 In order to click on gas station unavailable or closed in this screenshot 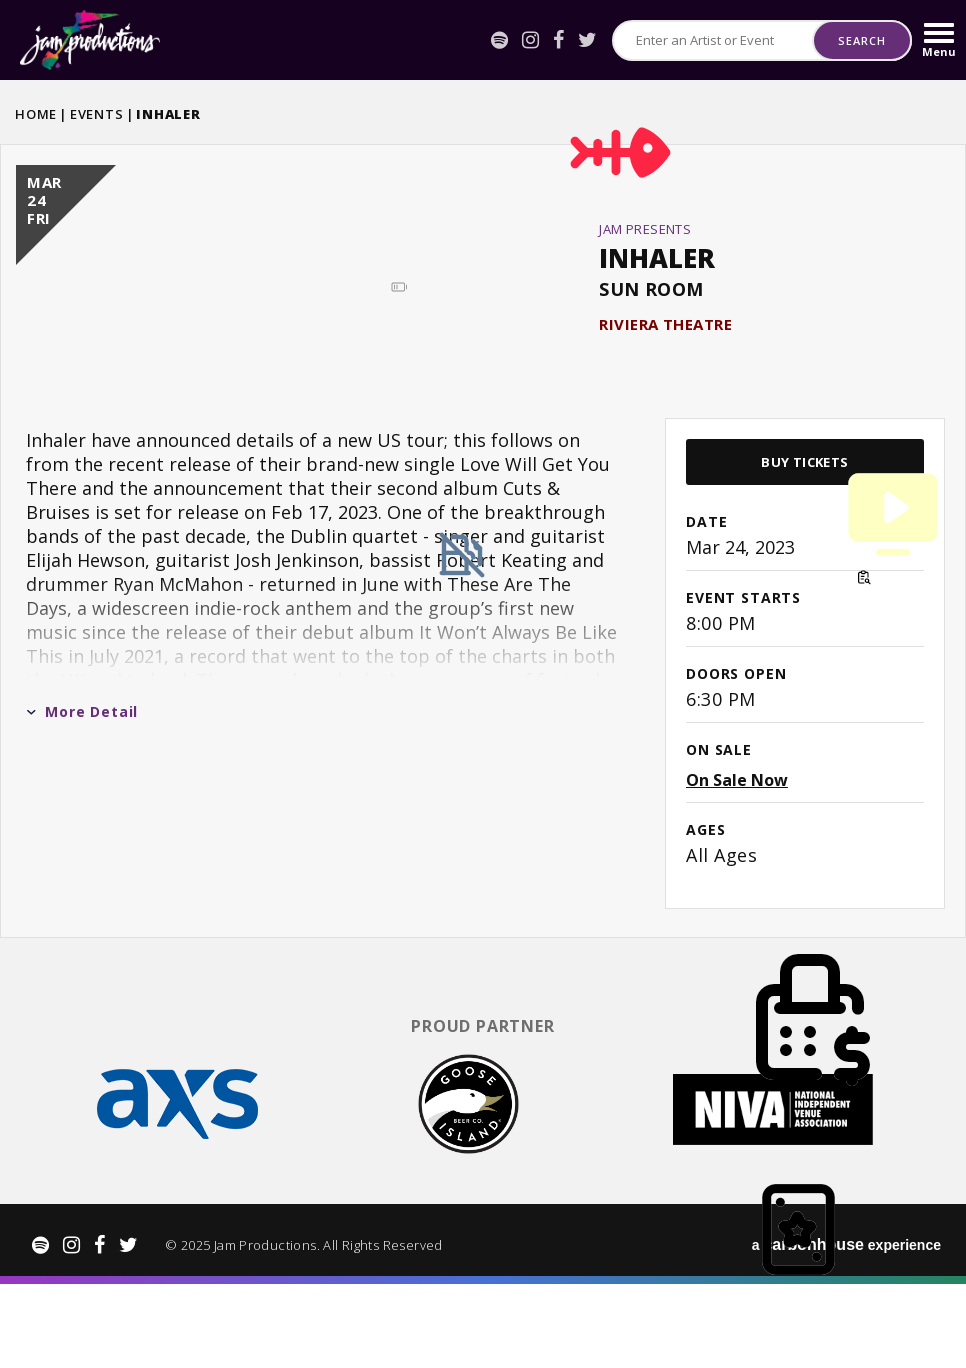, I will do `click(462, 555)`.